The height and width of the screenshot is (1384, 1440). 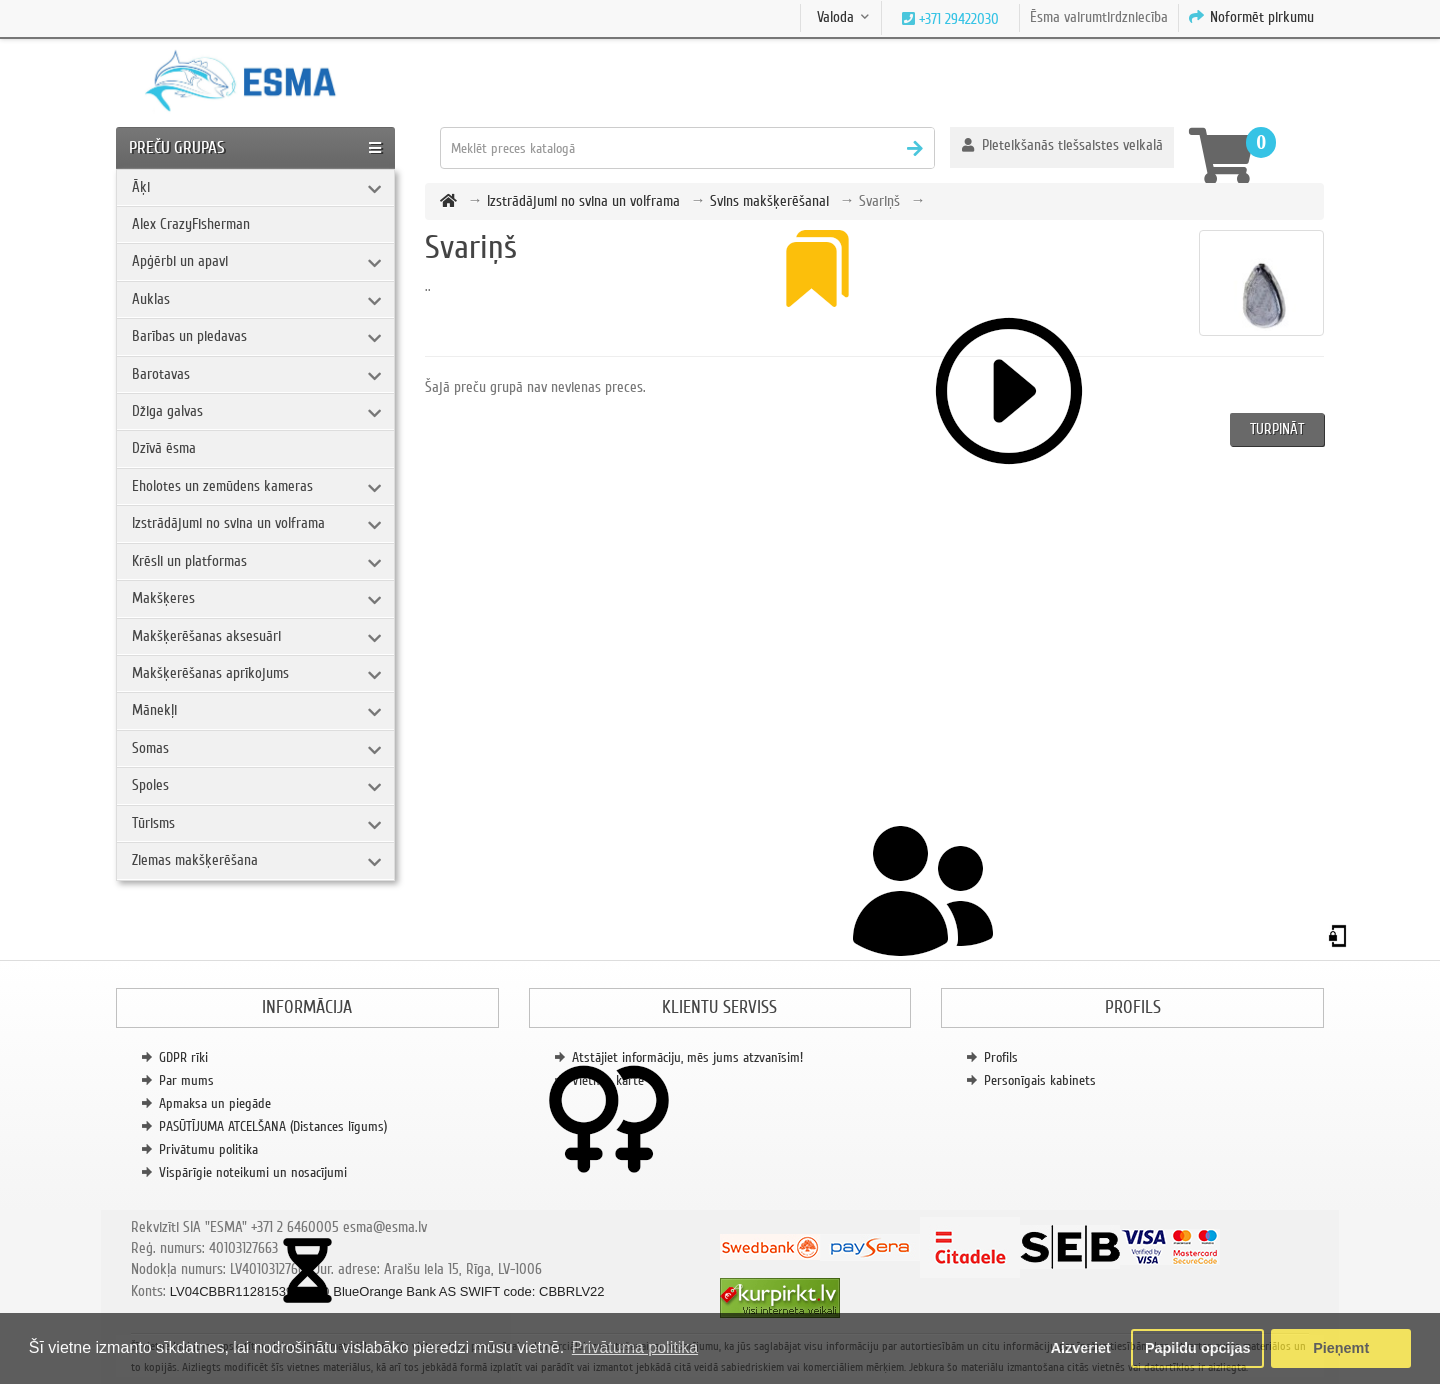 What do you see at coordinates (1337, 936) in the screenshot?
I see `device is locked or secured` at bounding box center [1337, 936].